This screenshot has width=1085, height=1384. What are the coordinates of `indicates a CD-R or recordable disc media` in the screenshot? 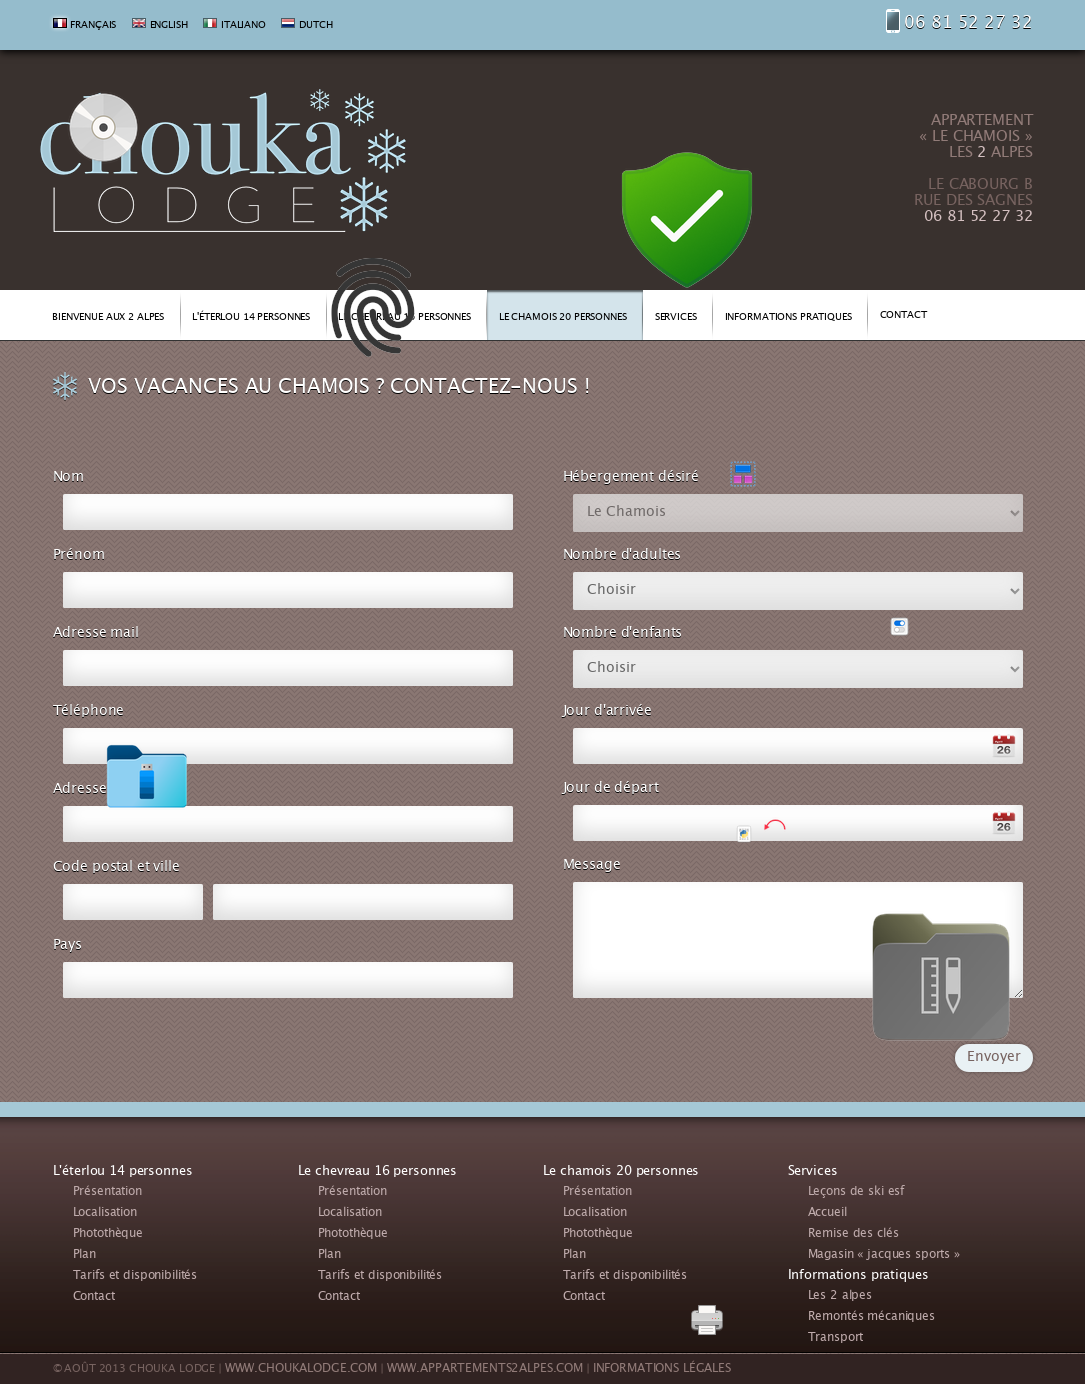 It's located at (103, 127).